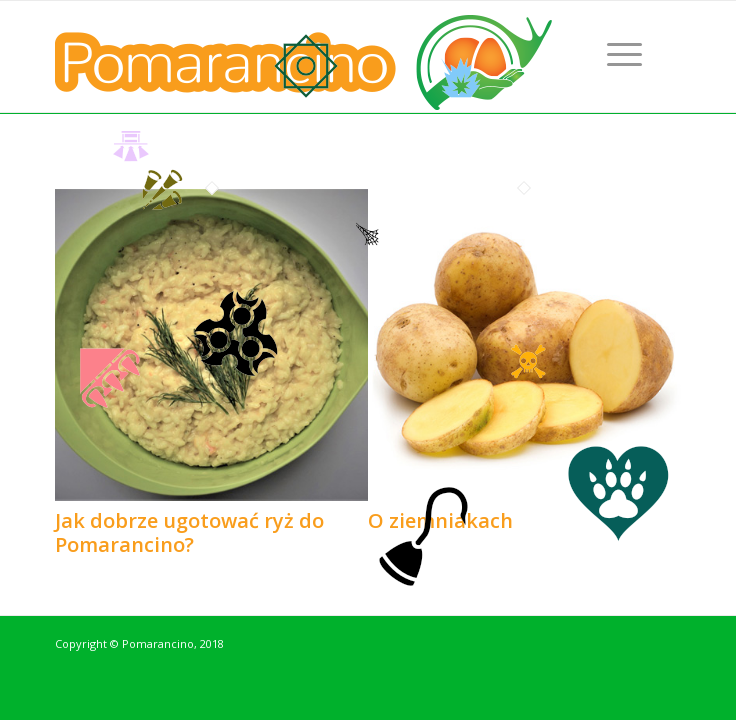 The width and height of the screenshot is (736, 720). What do you see at coordinates (618, 494) in the screenshot?
I see `favorite or like a pet-related item` at bounding box center [618, 494].